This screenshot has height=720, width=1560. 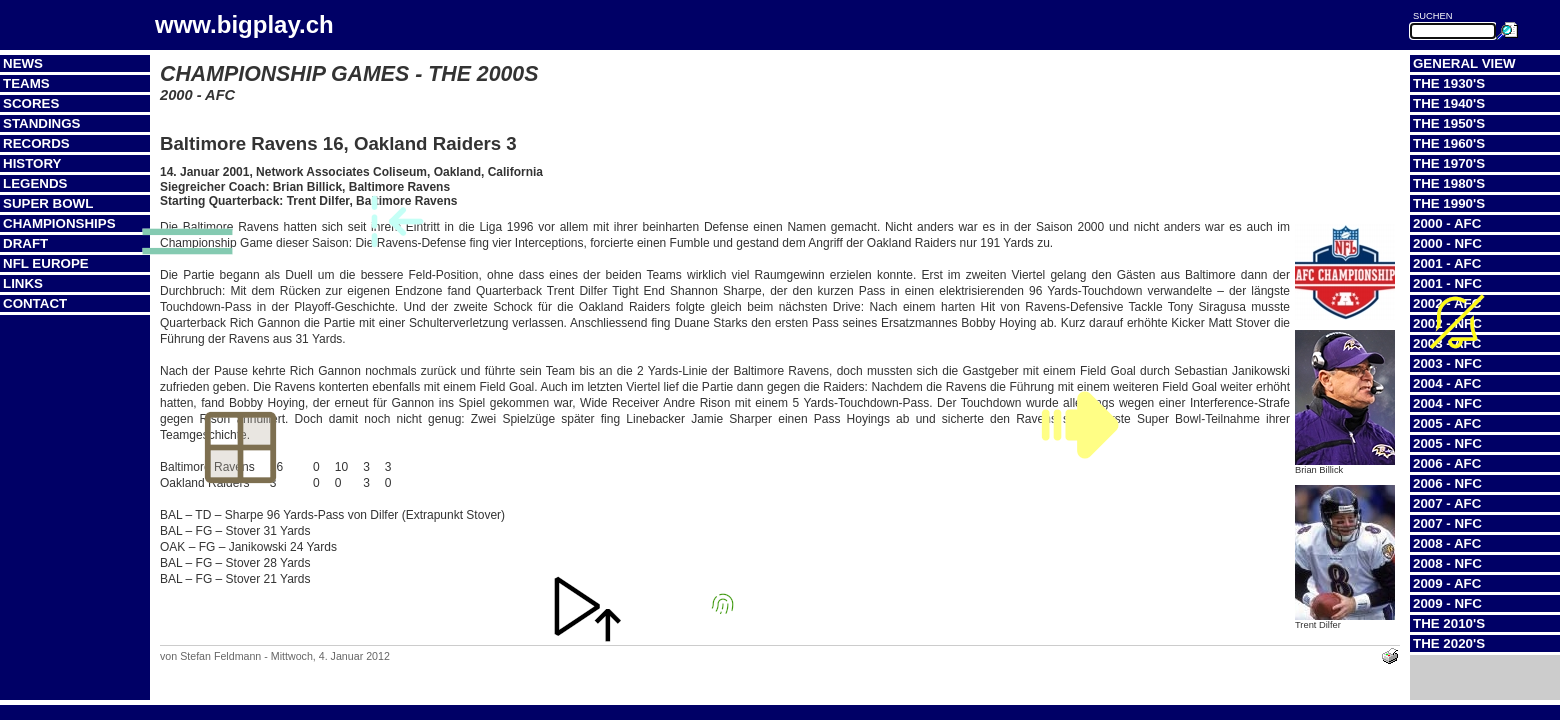 What do you see at coordinates (187, 241) in the screenshot?
I see `drag to reorder or rearrange items` at bounding box center [187, 241].